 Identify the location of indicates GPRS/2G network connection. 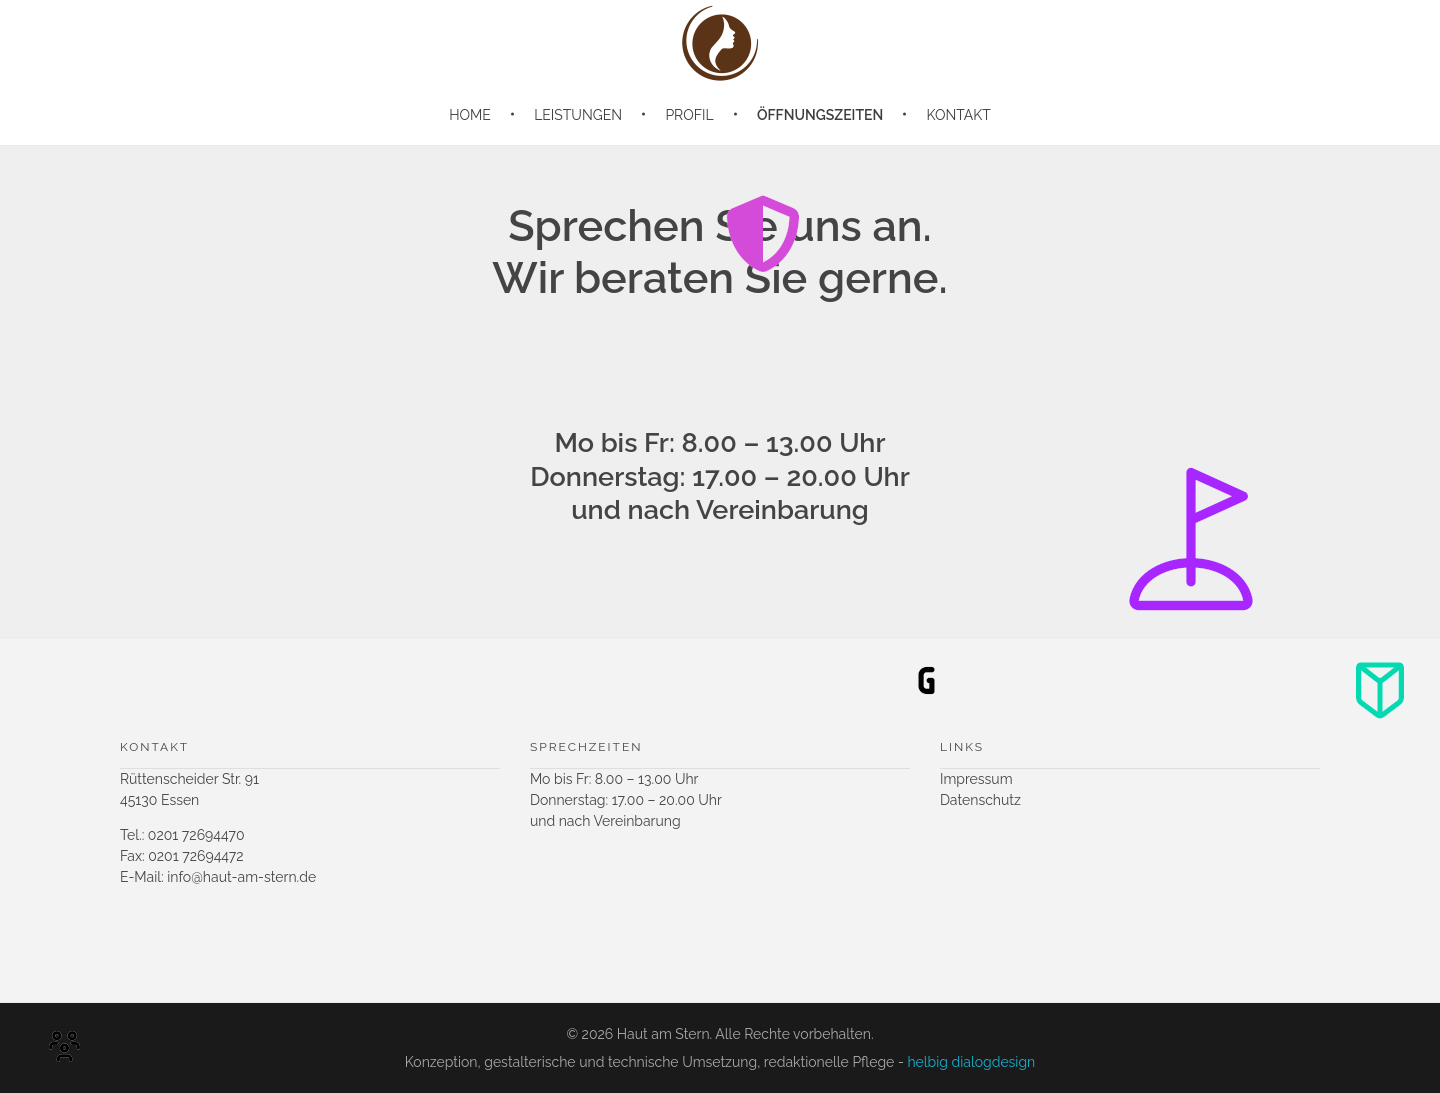
(926, 680).